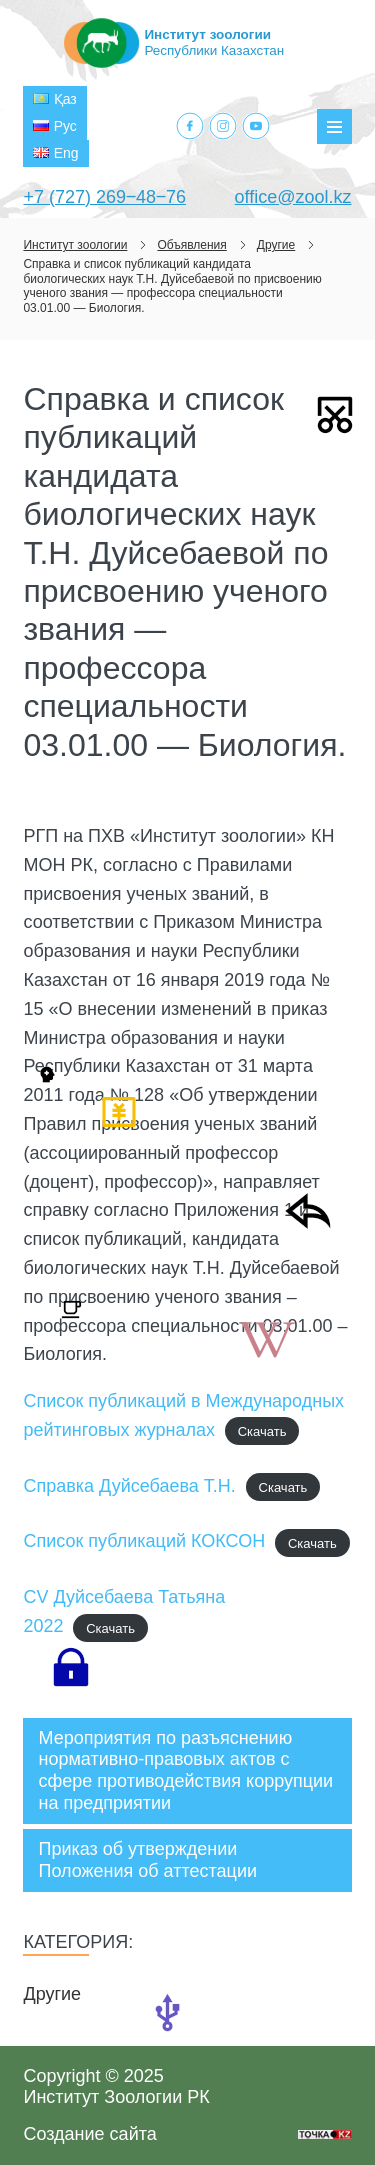 The image size is (375, 2165). Describe the element at coordinates (267, 1340) in the screenshot. I see `open Wikipedia` at that location.